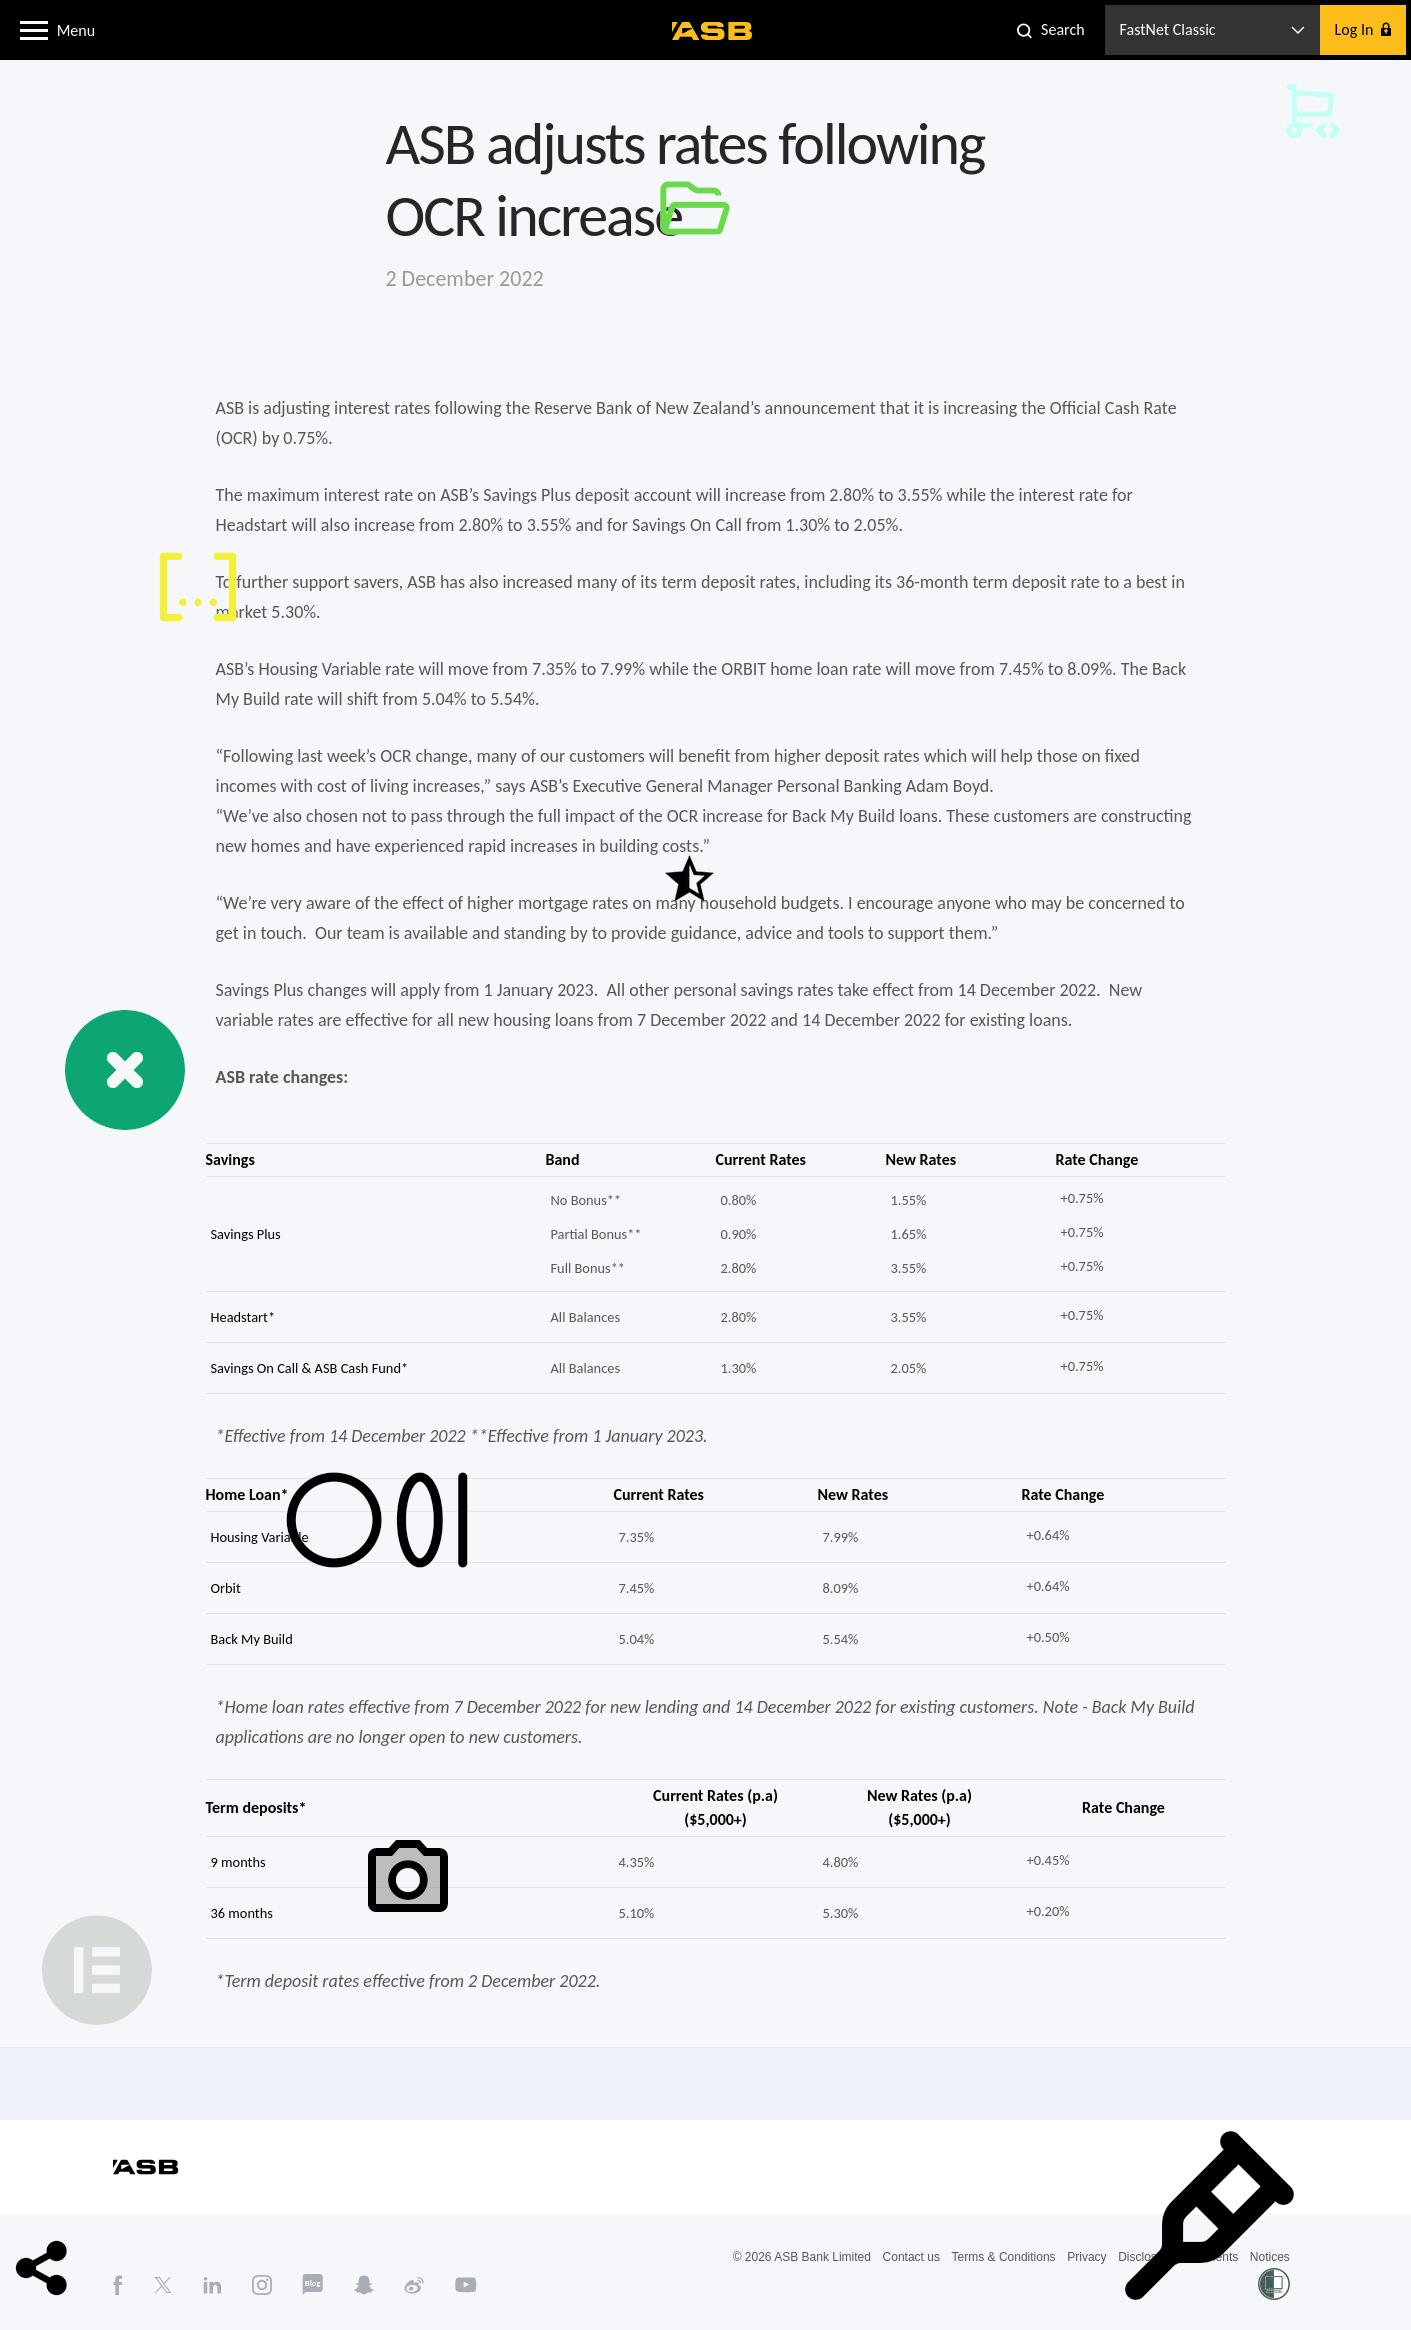  What do you see at coordinates (693, 210) in the screenshot?
I see `open folder to view contents` at bounding box center [693, 210].